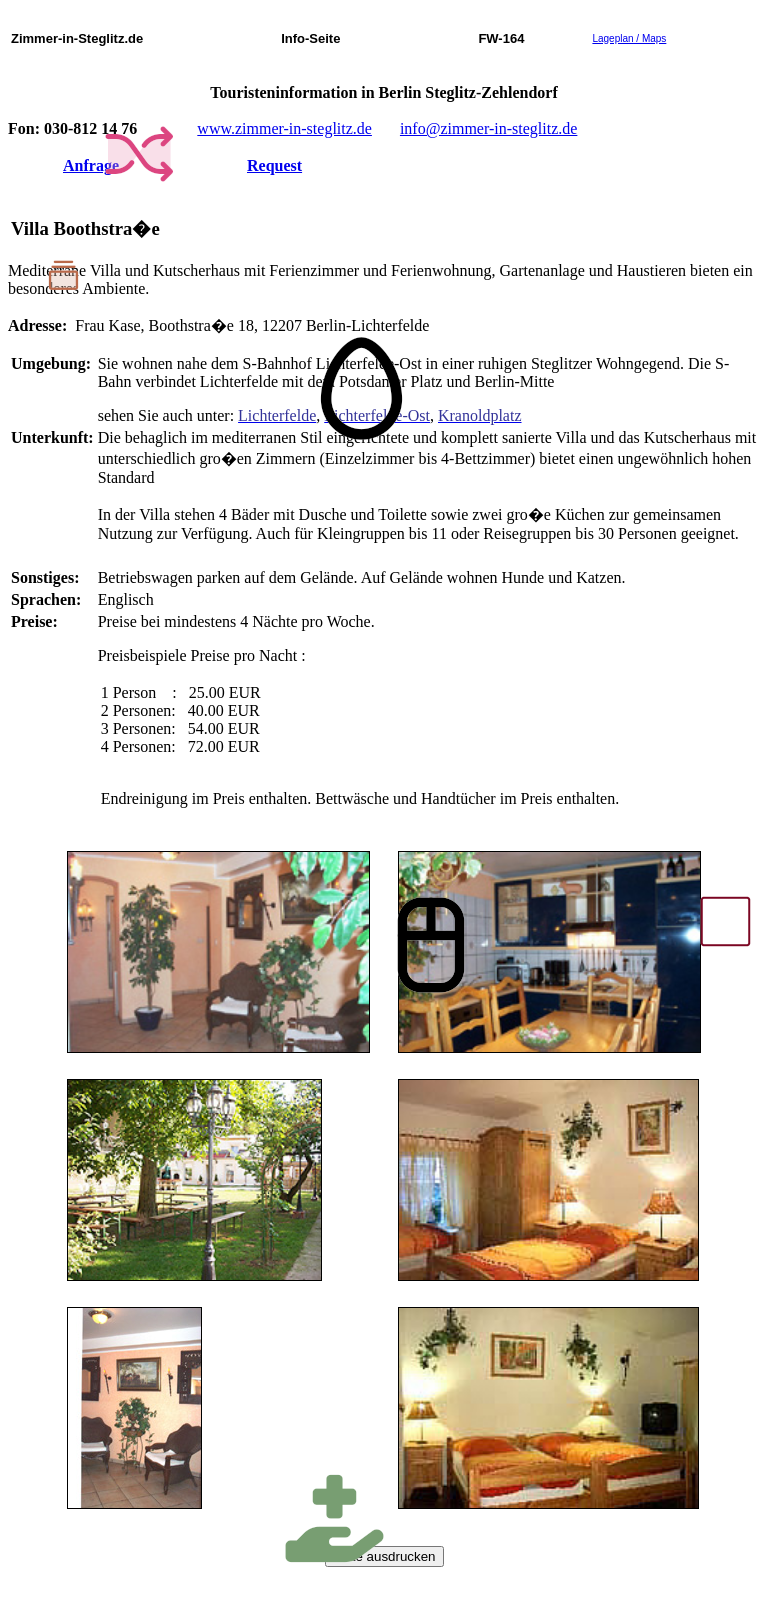 The width and height of the screenshot is (768, 1617). Describe the element at coordinates (431, 945) in the screenshot. I see `mouse input device indicator` at that location.